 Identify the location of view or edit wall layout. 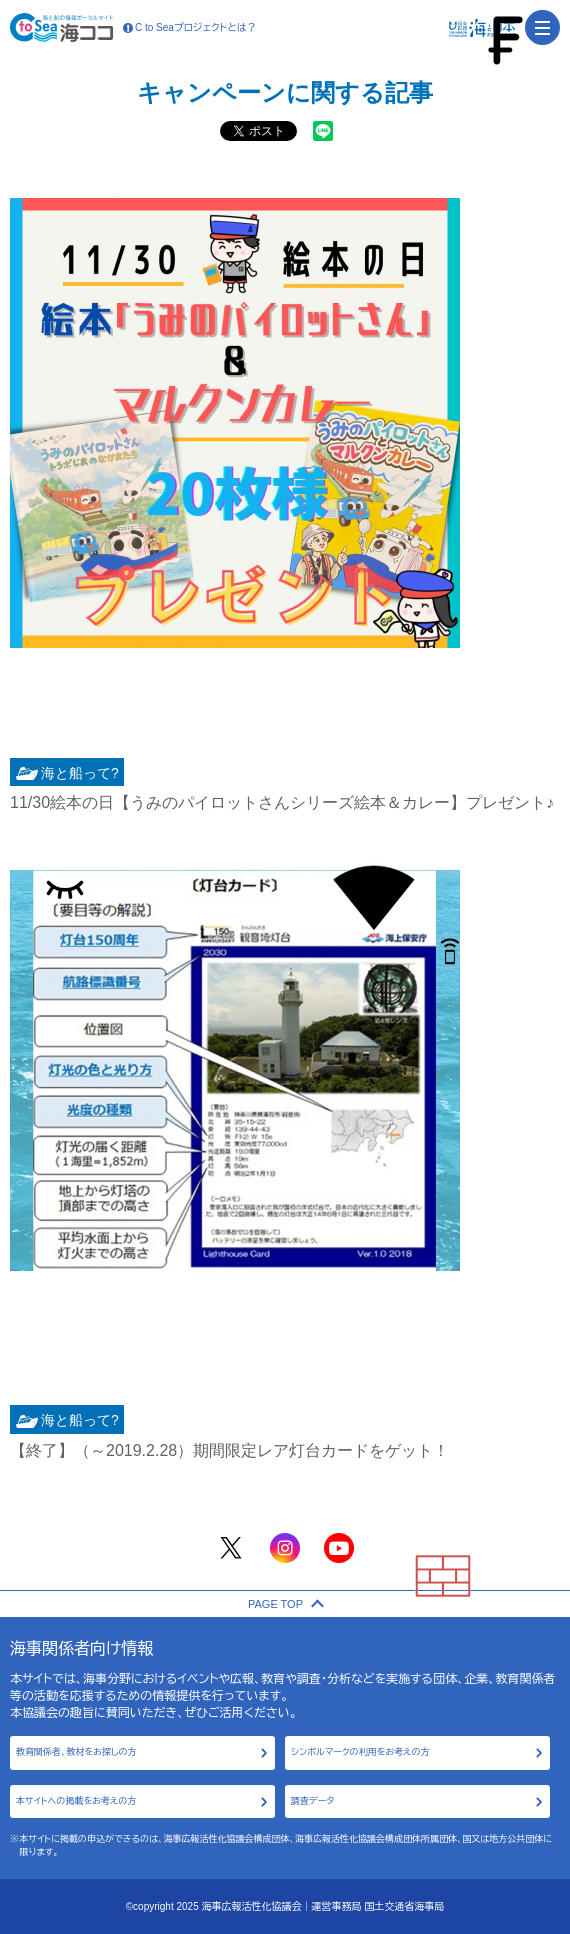
(443, 1576).